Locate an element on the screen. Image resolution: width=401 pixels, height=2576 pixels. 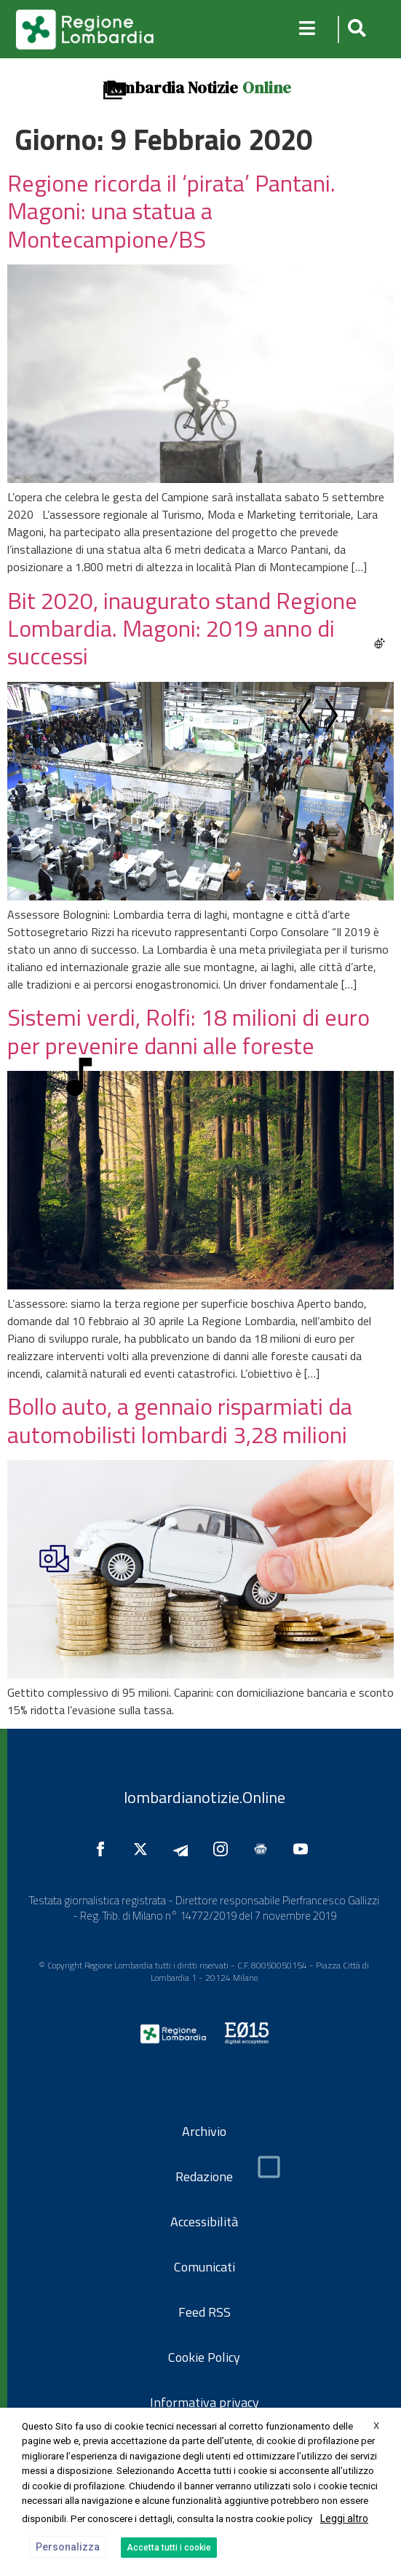
open Microsoft Outlook email is located at coordinates (54, 1558).